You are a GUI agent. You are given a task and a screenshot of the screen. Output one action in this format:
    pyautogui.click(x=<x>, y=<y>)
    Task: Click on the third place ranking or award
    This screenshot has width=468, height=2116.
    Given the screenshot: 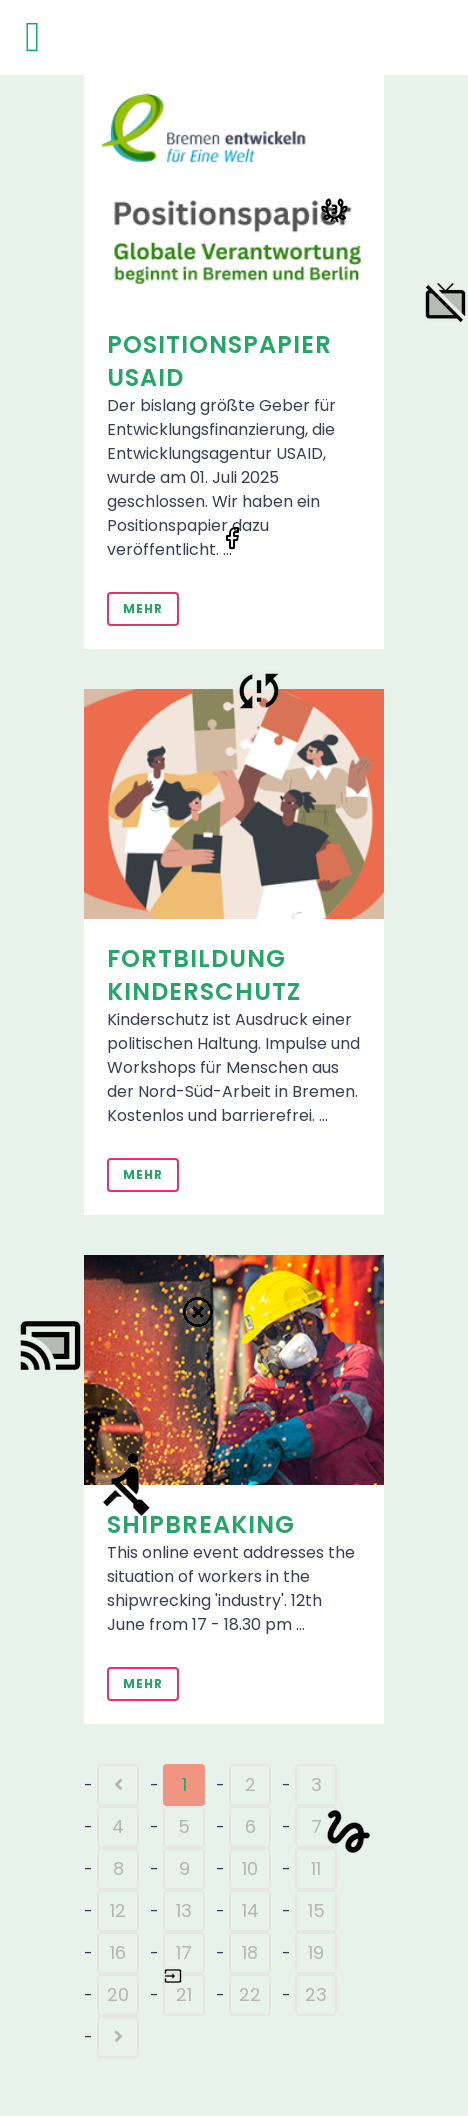 What is the action you would take?
    pyautogui.click(x=334, y=210)
    